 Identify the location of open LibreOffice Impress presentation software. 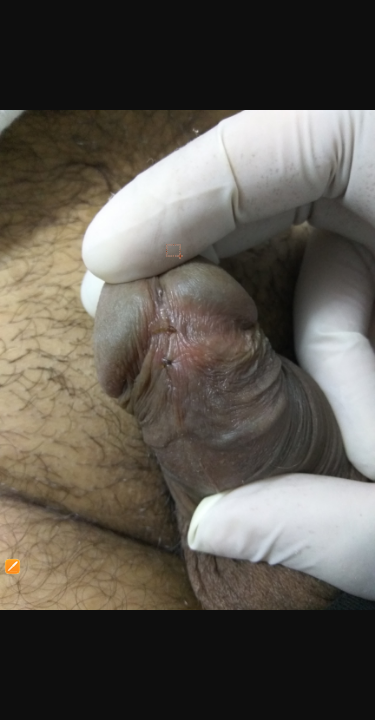
(12, 566).